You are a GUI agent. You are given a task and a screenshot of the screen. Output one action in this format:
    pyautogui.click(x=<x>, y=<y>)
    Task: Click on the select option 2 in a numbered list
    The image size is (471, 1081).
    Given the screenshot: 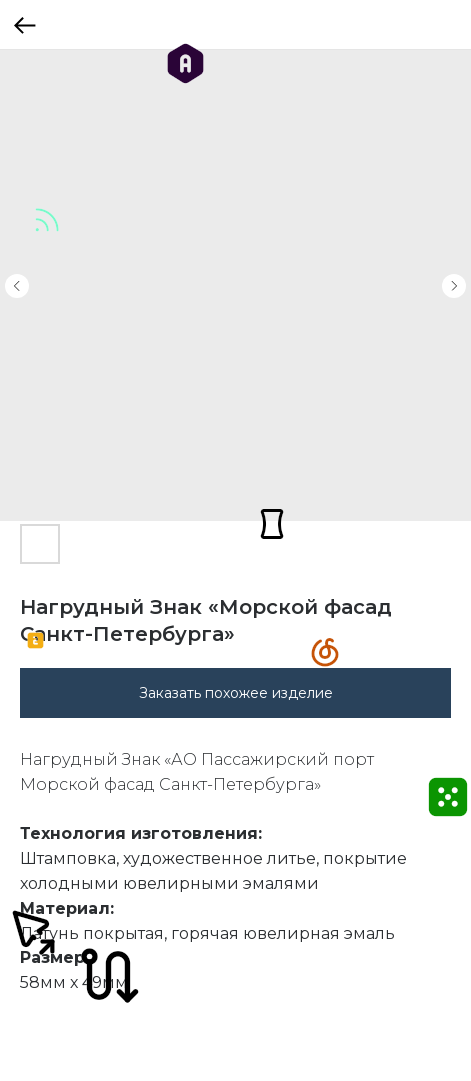 What is the action you would take?
    pyautogui.click(x=35, y=640)
    